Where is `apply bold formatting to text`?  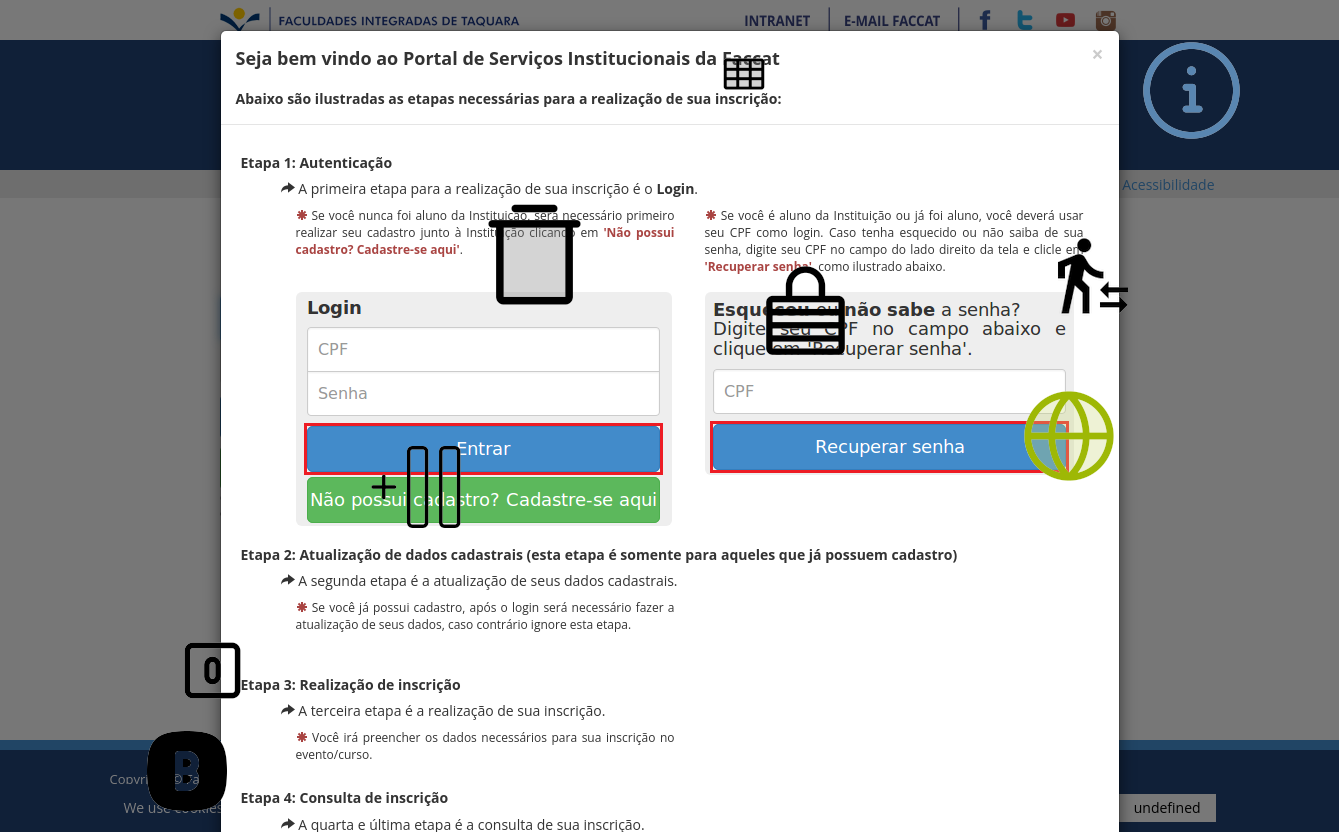 apply bold formatting to text is located at coordinates (187, 771).